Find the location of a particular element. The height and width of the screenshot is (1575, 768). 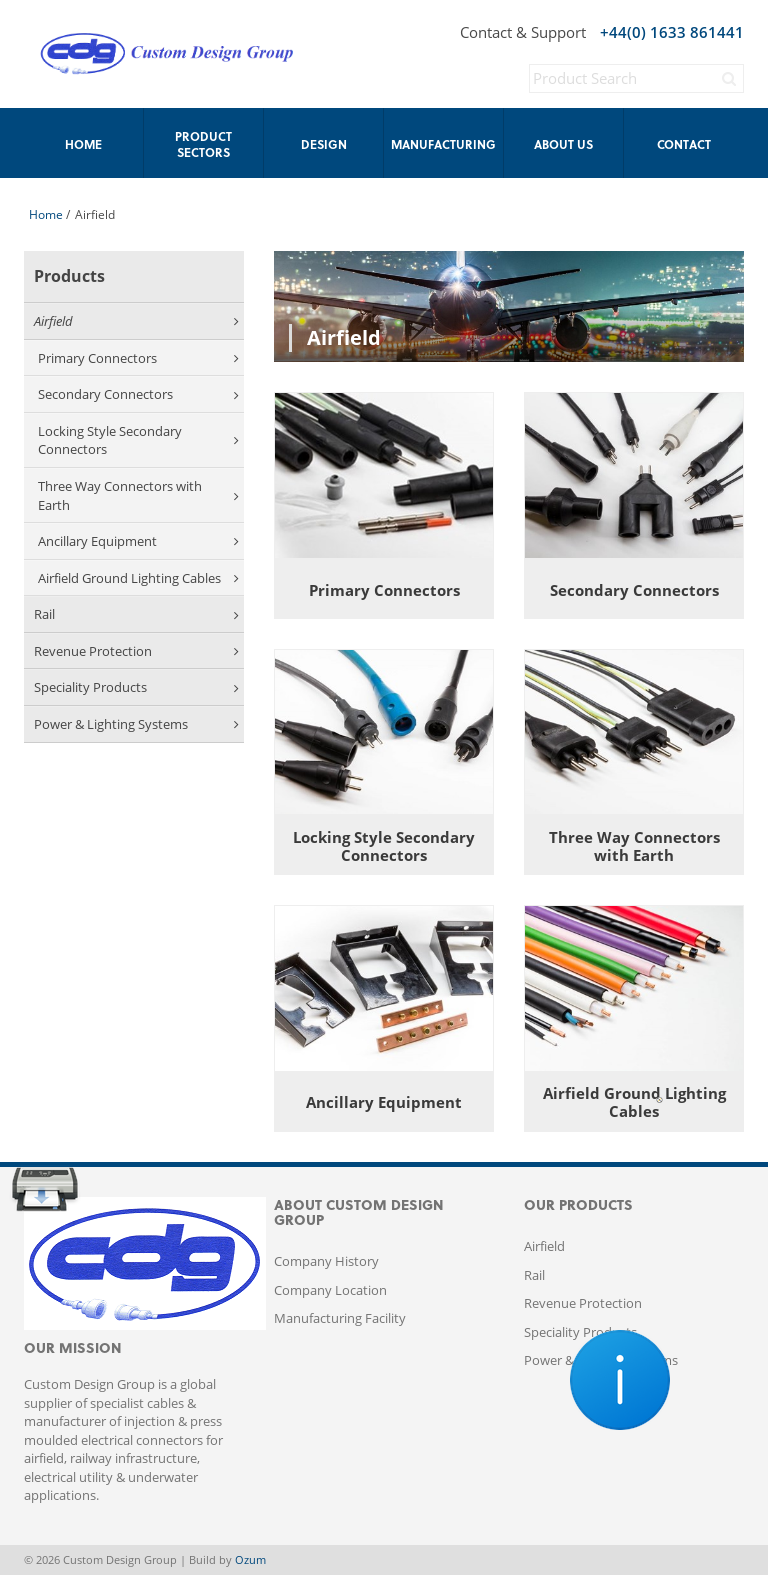

indicates a document is currently printing is located at coordinates (45, 1188).